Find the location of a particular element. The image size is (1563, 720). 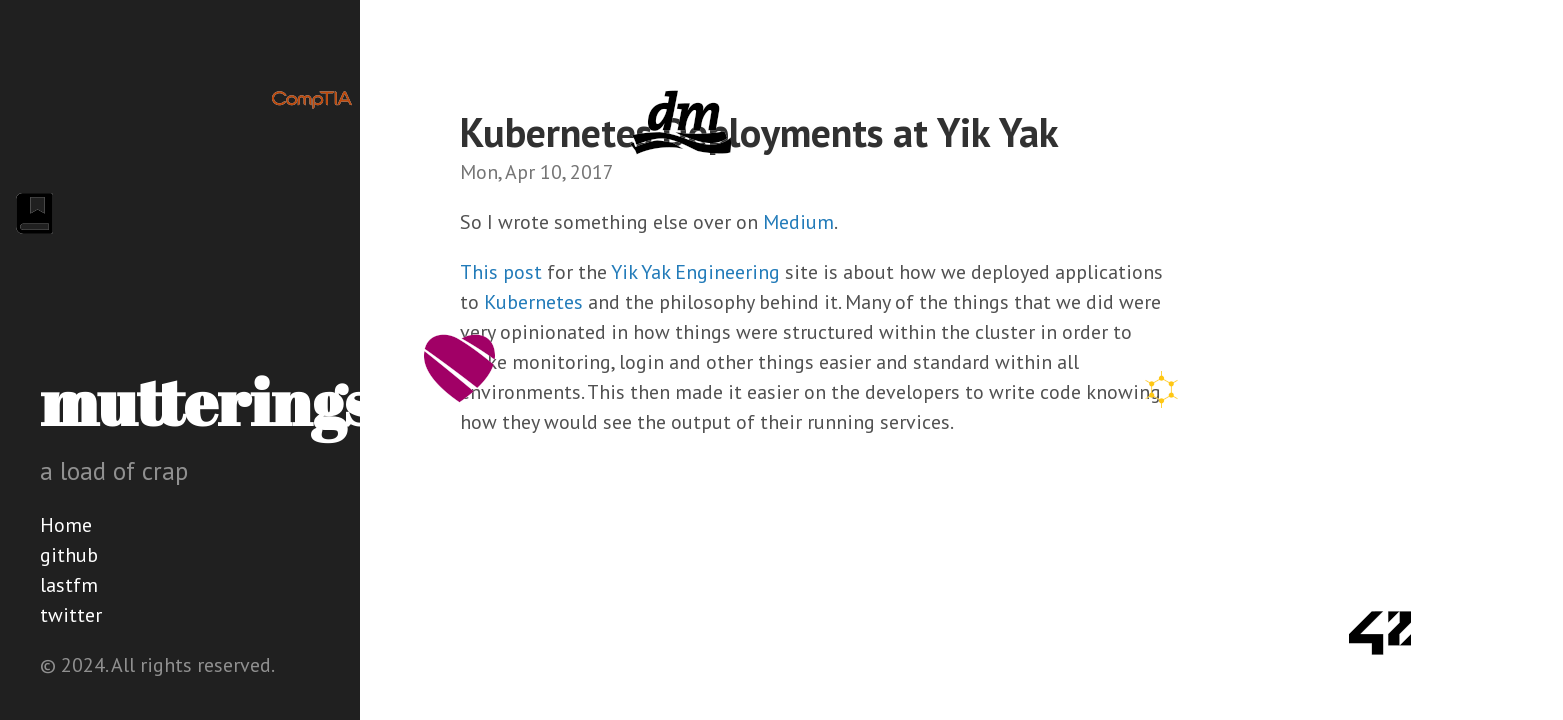

open the Southwest Airlines app is located at coordinates (459, 368).